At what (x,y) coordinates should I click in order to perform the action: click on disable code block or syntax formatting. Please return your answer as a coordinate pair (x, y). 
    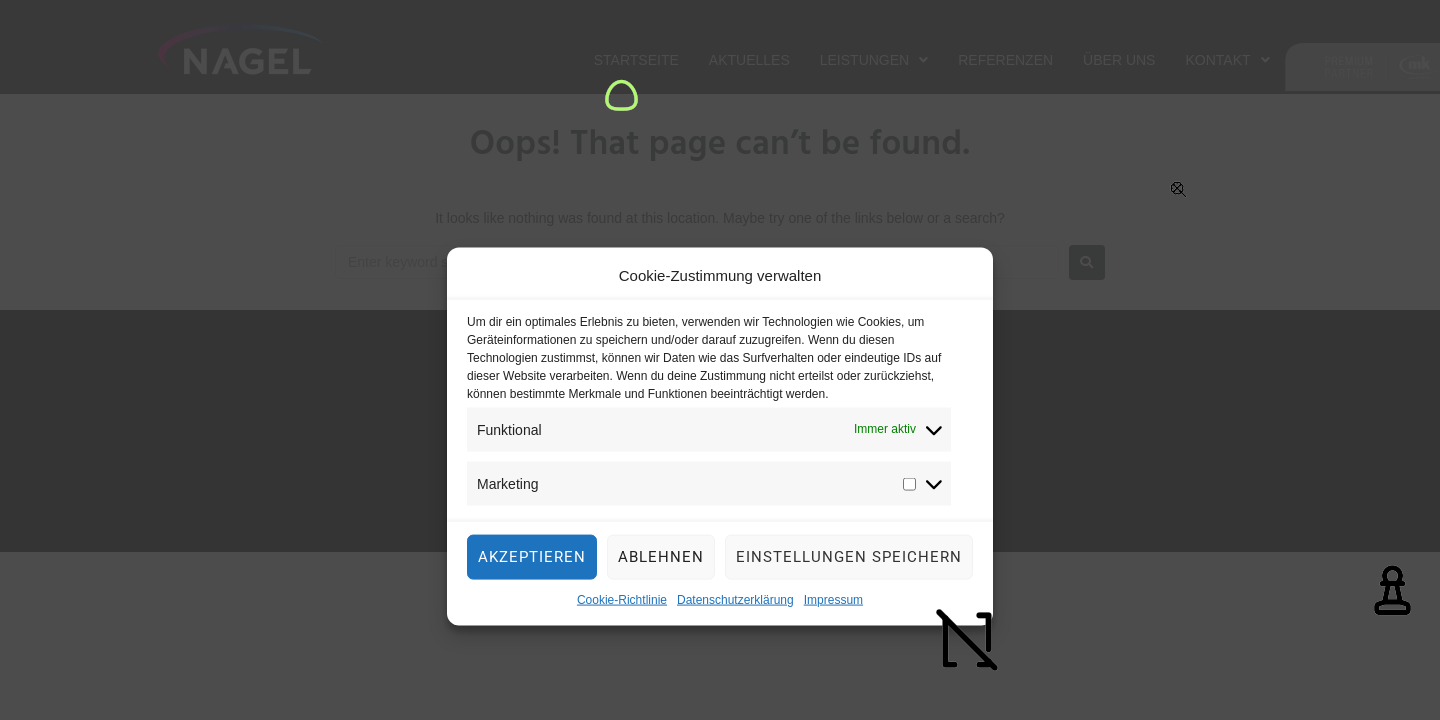
    Looking at the image, I should click on (967, 640).